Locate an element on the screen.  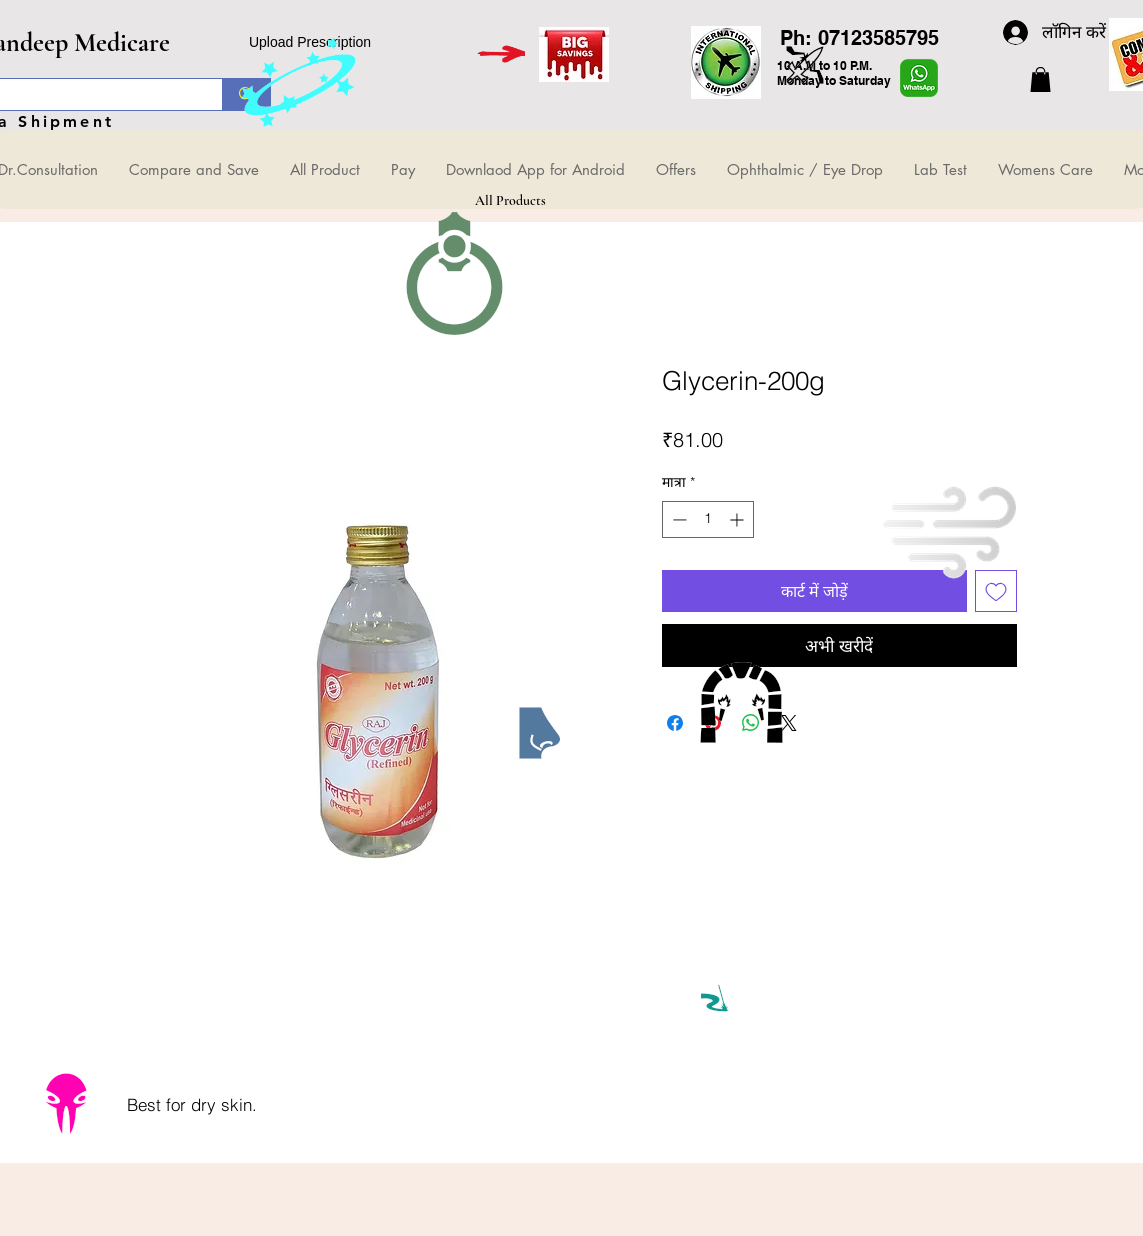
indicates windy weather conditions is located at coordinates (949, 532).